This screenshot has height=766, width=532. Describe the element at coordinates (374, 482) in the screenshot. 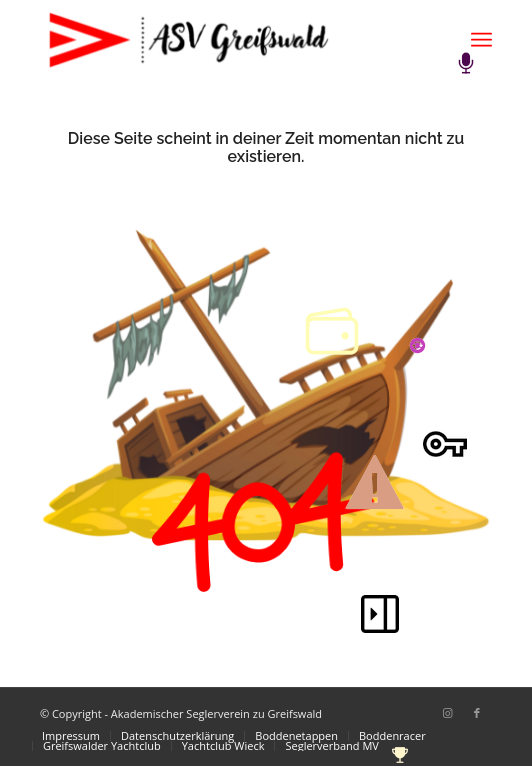

I see `indicates a warning or alert condition` at that location.